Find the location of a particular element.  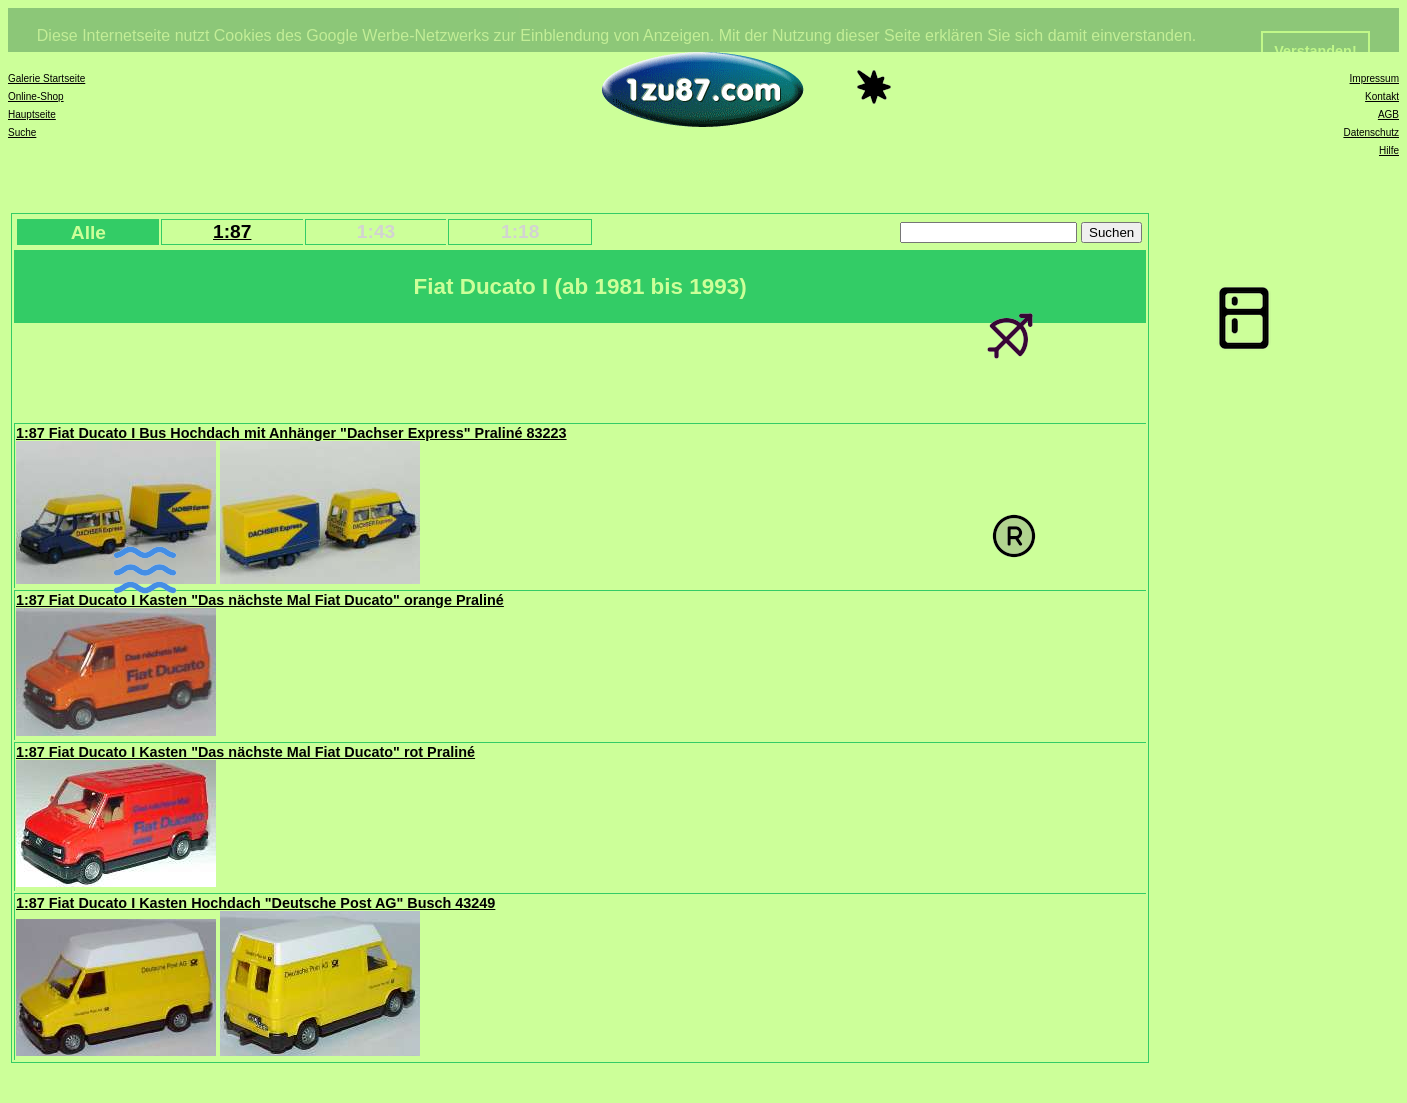

archery or bow-related feature is located at coordinates (1010, 336).